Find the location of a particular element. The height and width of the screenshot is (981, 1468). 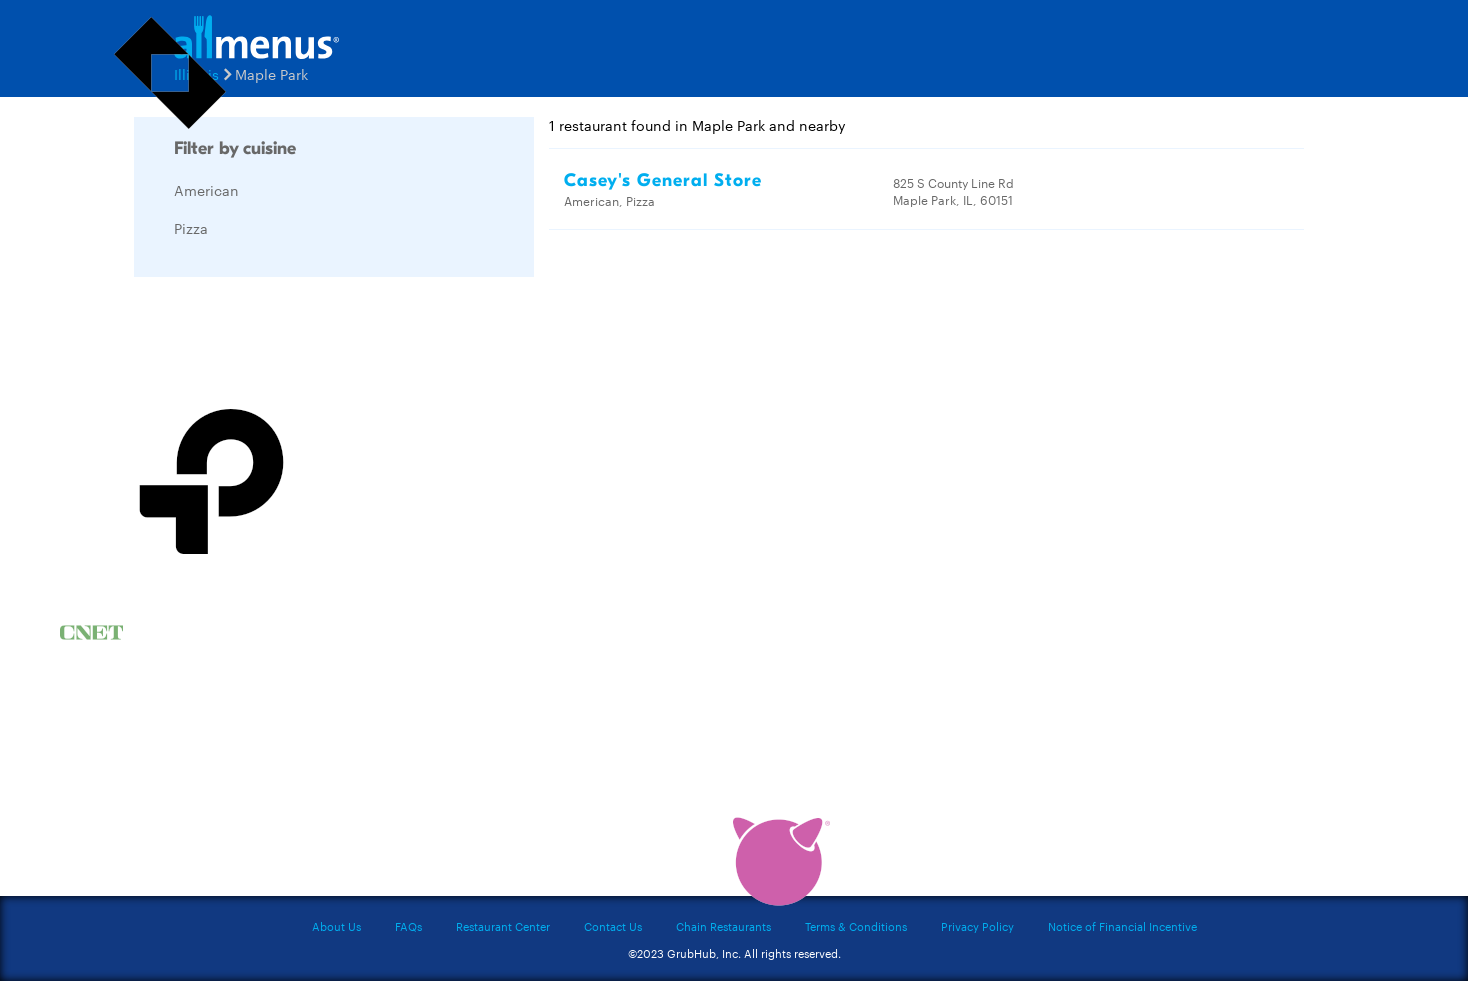

visit cnet website or app is located at coordinates (91, 632).